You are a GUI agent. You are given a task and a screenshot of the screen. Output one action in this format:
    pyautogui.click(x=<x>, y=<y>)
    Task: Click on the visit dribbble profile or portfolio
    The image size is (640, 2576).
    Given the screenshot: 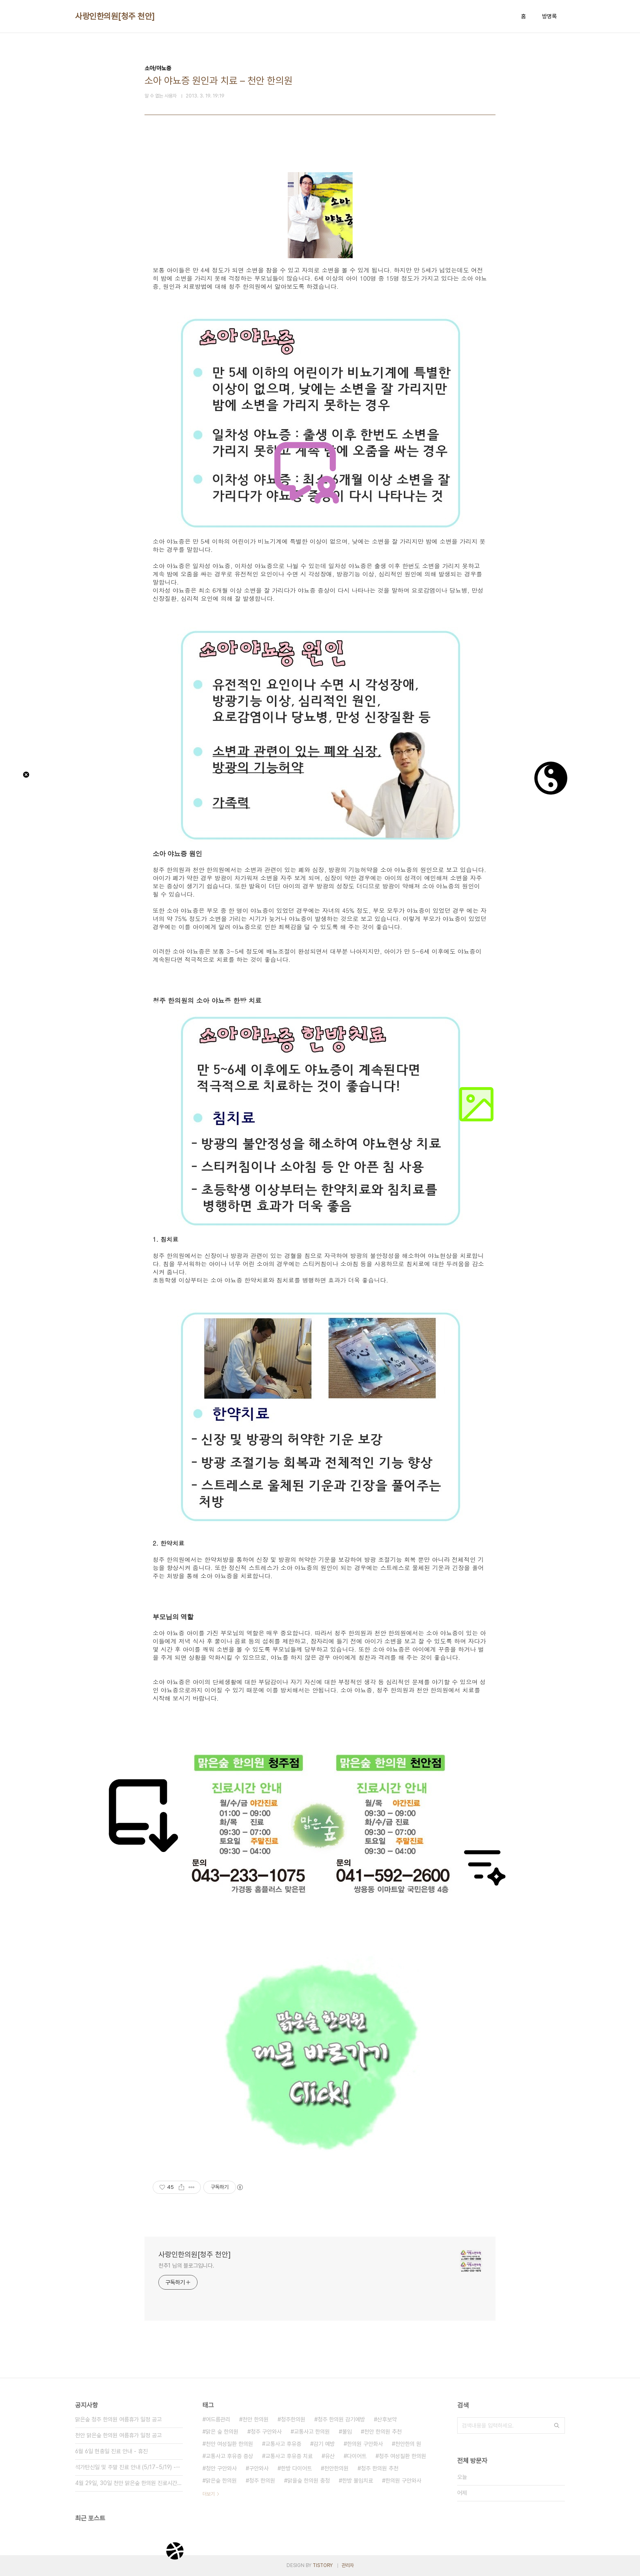 What is the action you would take?
    pyautogui.click(x=175, y=2551)
    